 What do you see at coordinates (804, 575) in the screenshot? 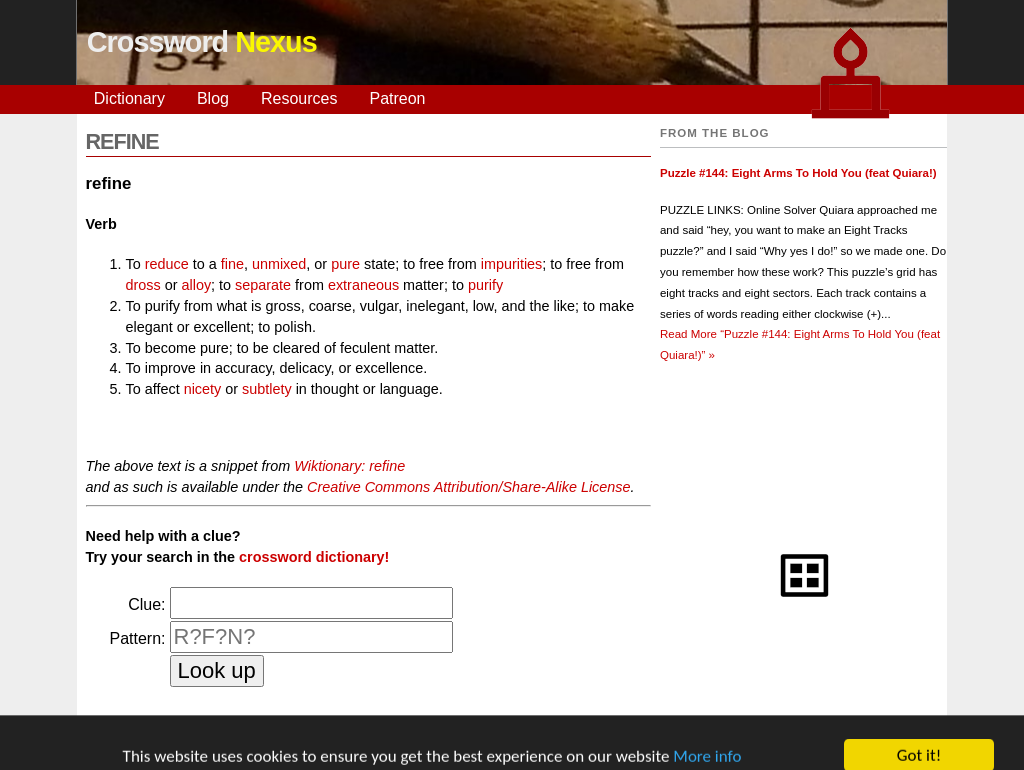
I see `switch to gallery view` at bounding box center [804, 575].